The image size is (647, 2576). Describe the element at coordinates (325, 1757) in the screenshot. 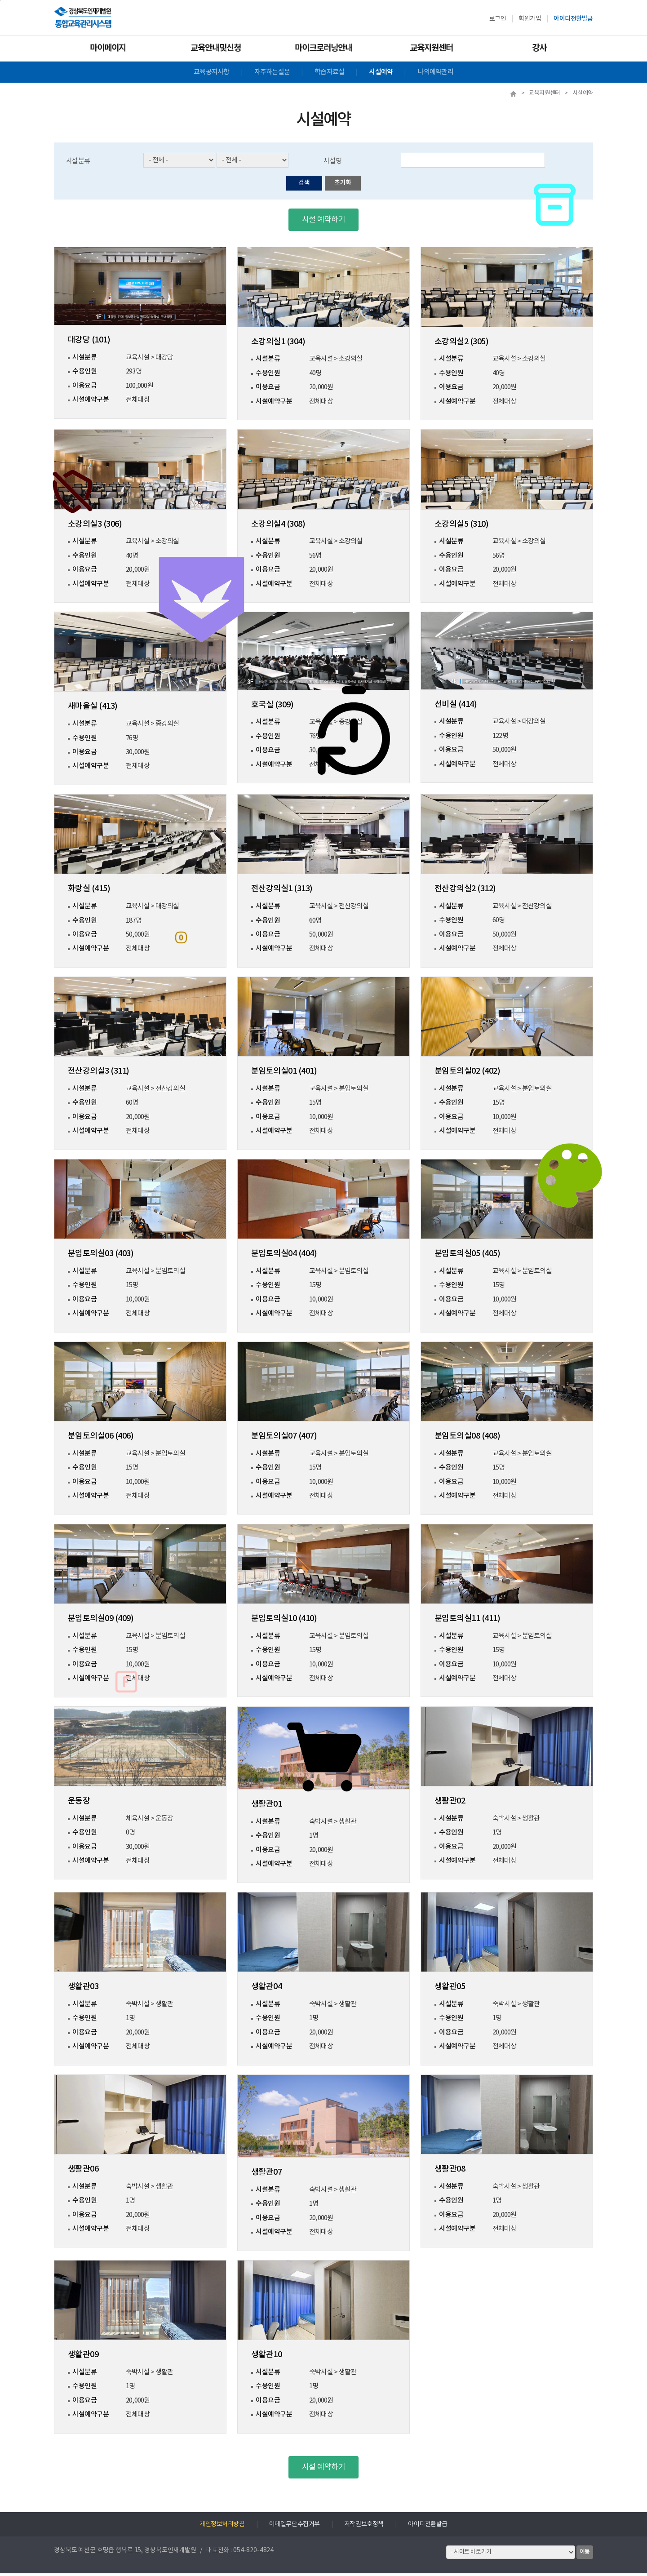

I see `view your shopping cart` at that location.